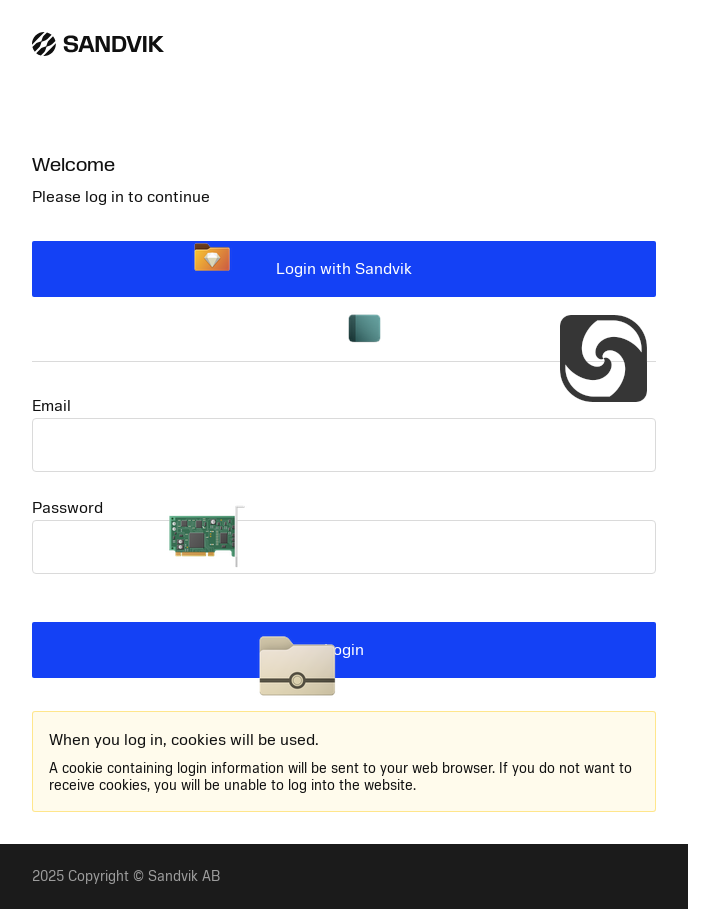 This screenshot has width=703, height=909. Describe the element at coordinates (212, 258) in the screenshot. I see `open sketch app project files` at that location.